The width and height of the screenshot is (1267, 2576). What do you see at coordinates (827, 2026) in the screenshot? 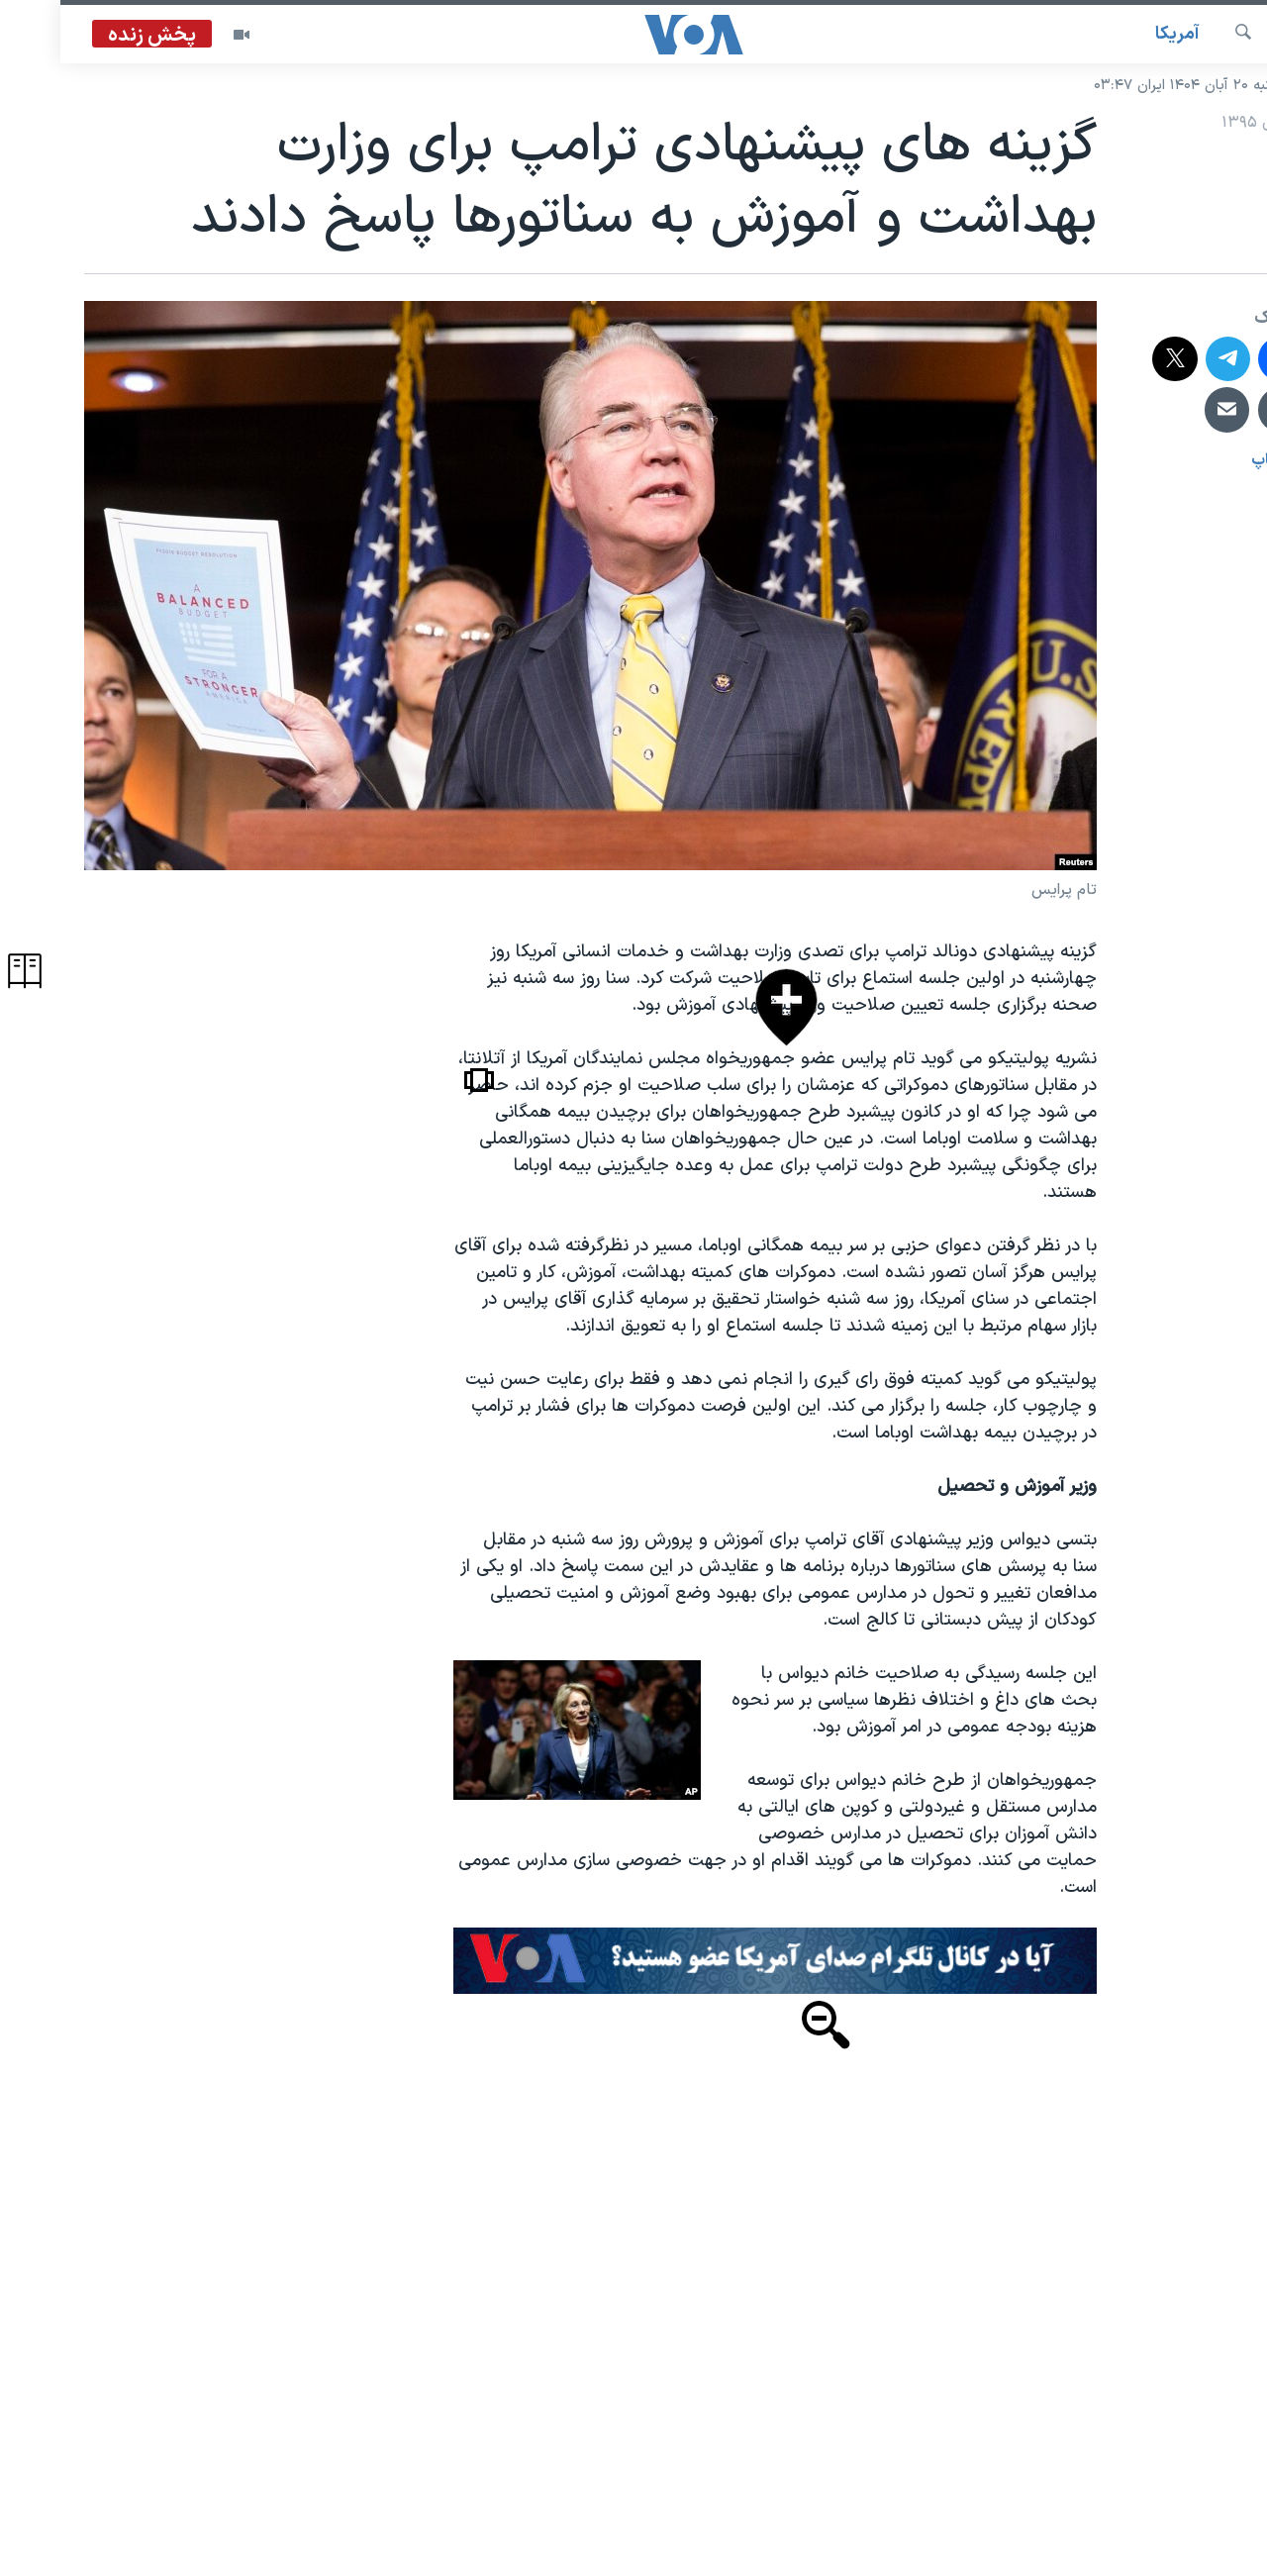
I see `zoom out to see more content` at bounding box center [827, 2026].